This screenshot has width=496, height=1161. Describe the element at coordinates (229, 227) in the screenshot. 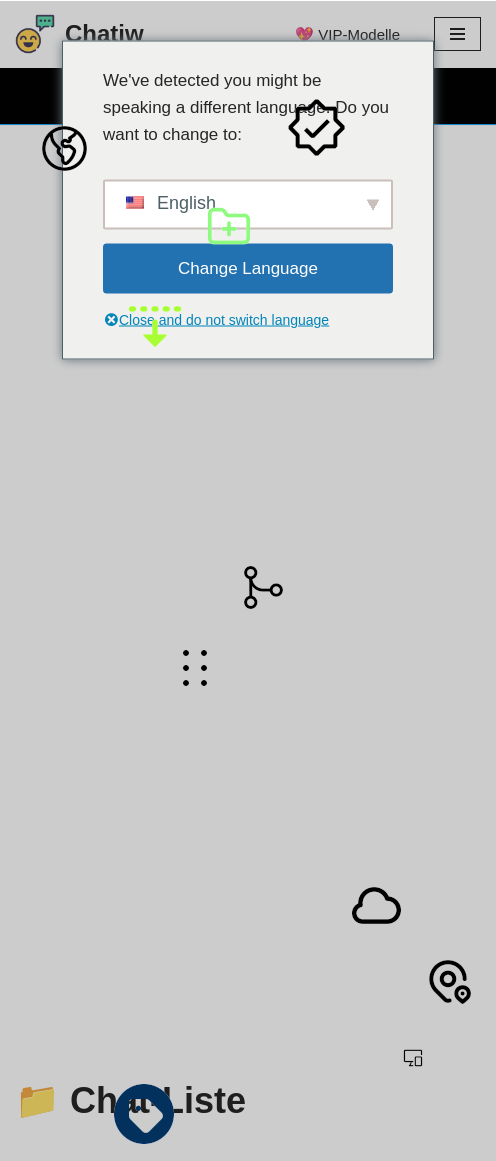

I see `create a new folder` at that location.